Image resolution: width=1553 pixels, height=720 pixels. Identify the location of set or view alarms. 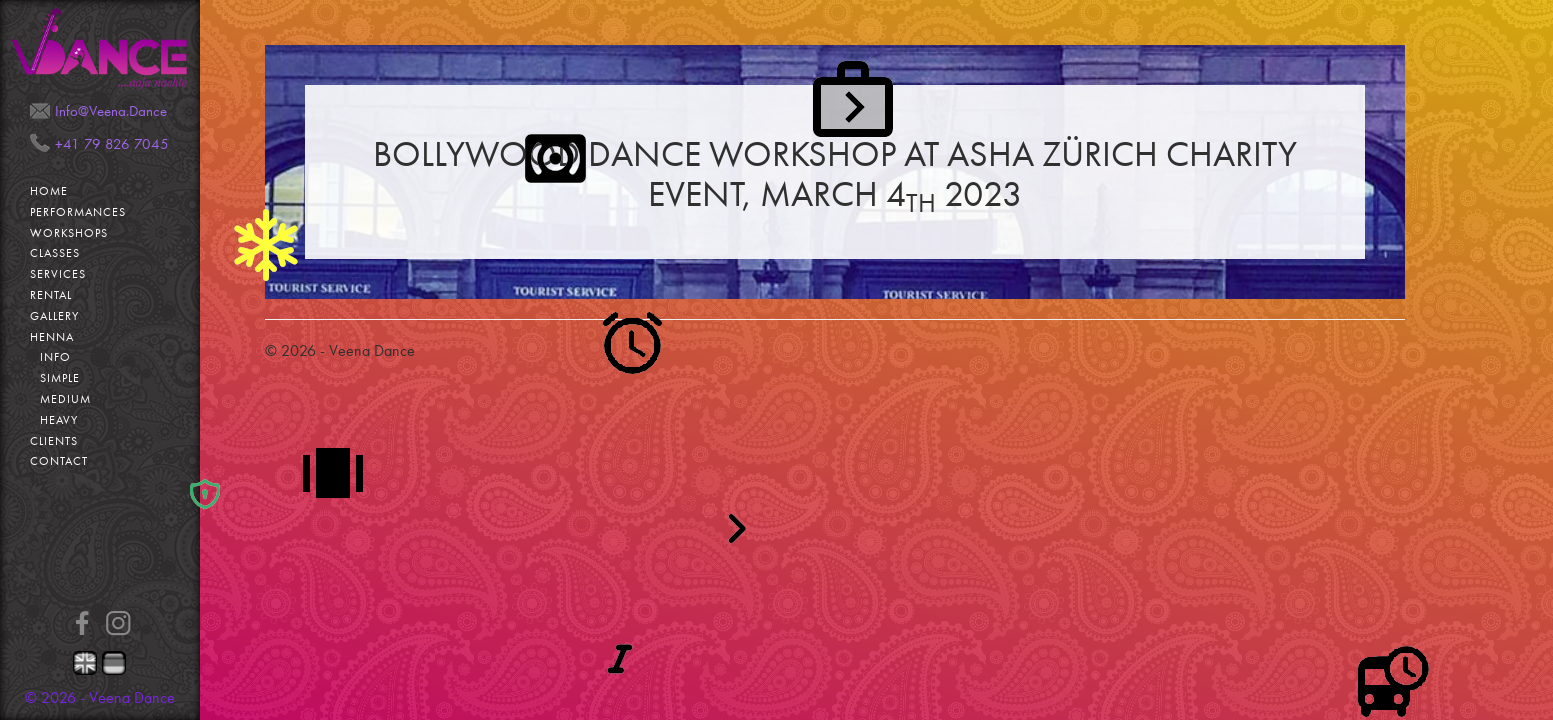
(632, 342).